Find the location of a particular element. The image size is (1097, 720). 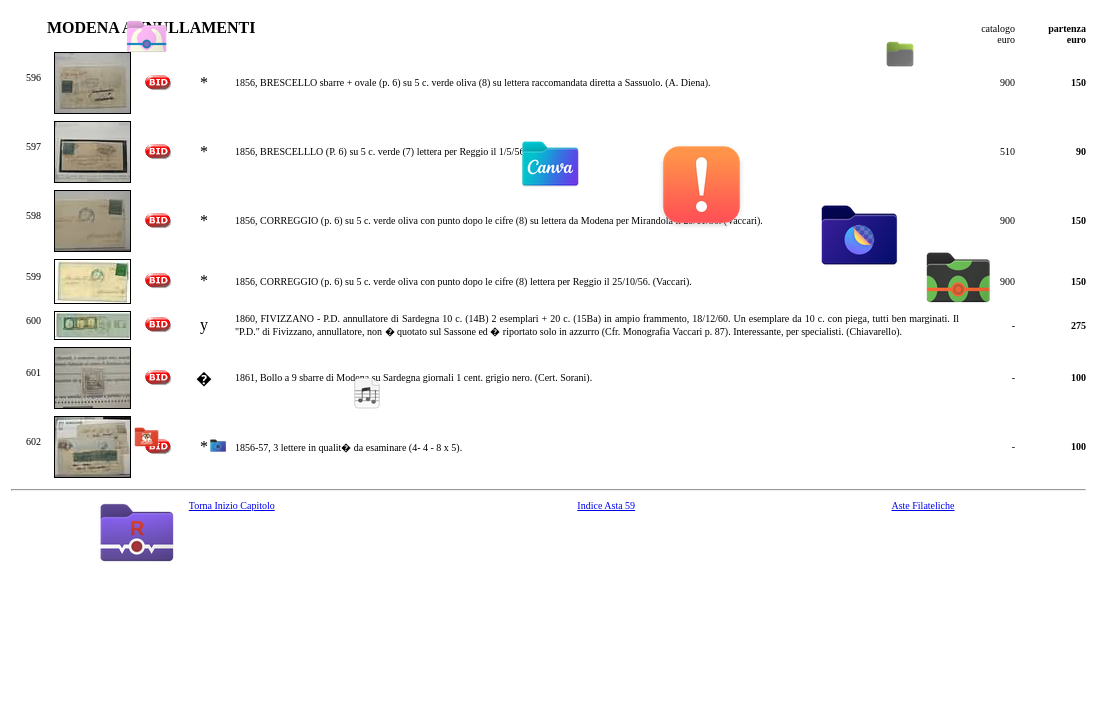

open folder containing Canva project files is located at coordinates (550, 165).